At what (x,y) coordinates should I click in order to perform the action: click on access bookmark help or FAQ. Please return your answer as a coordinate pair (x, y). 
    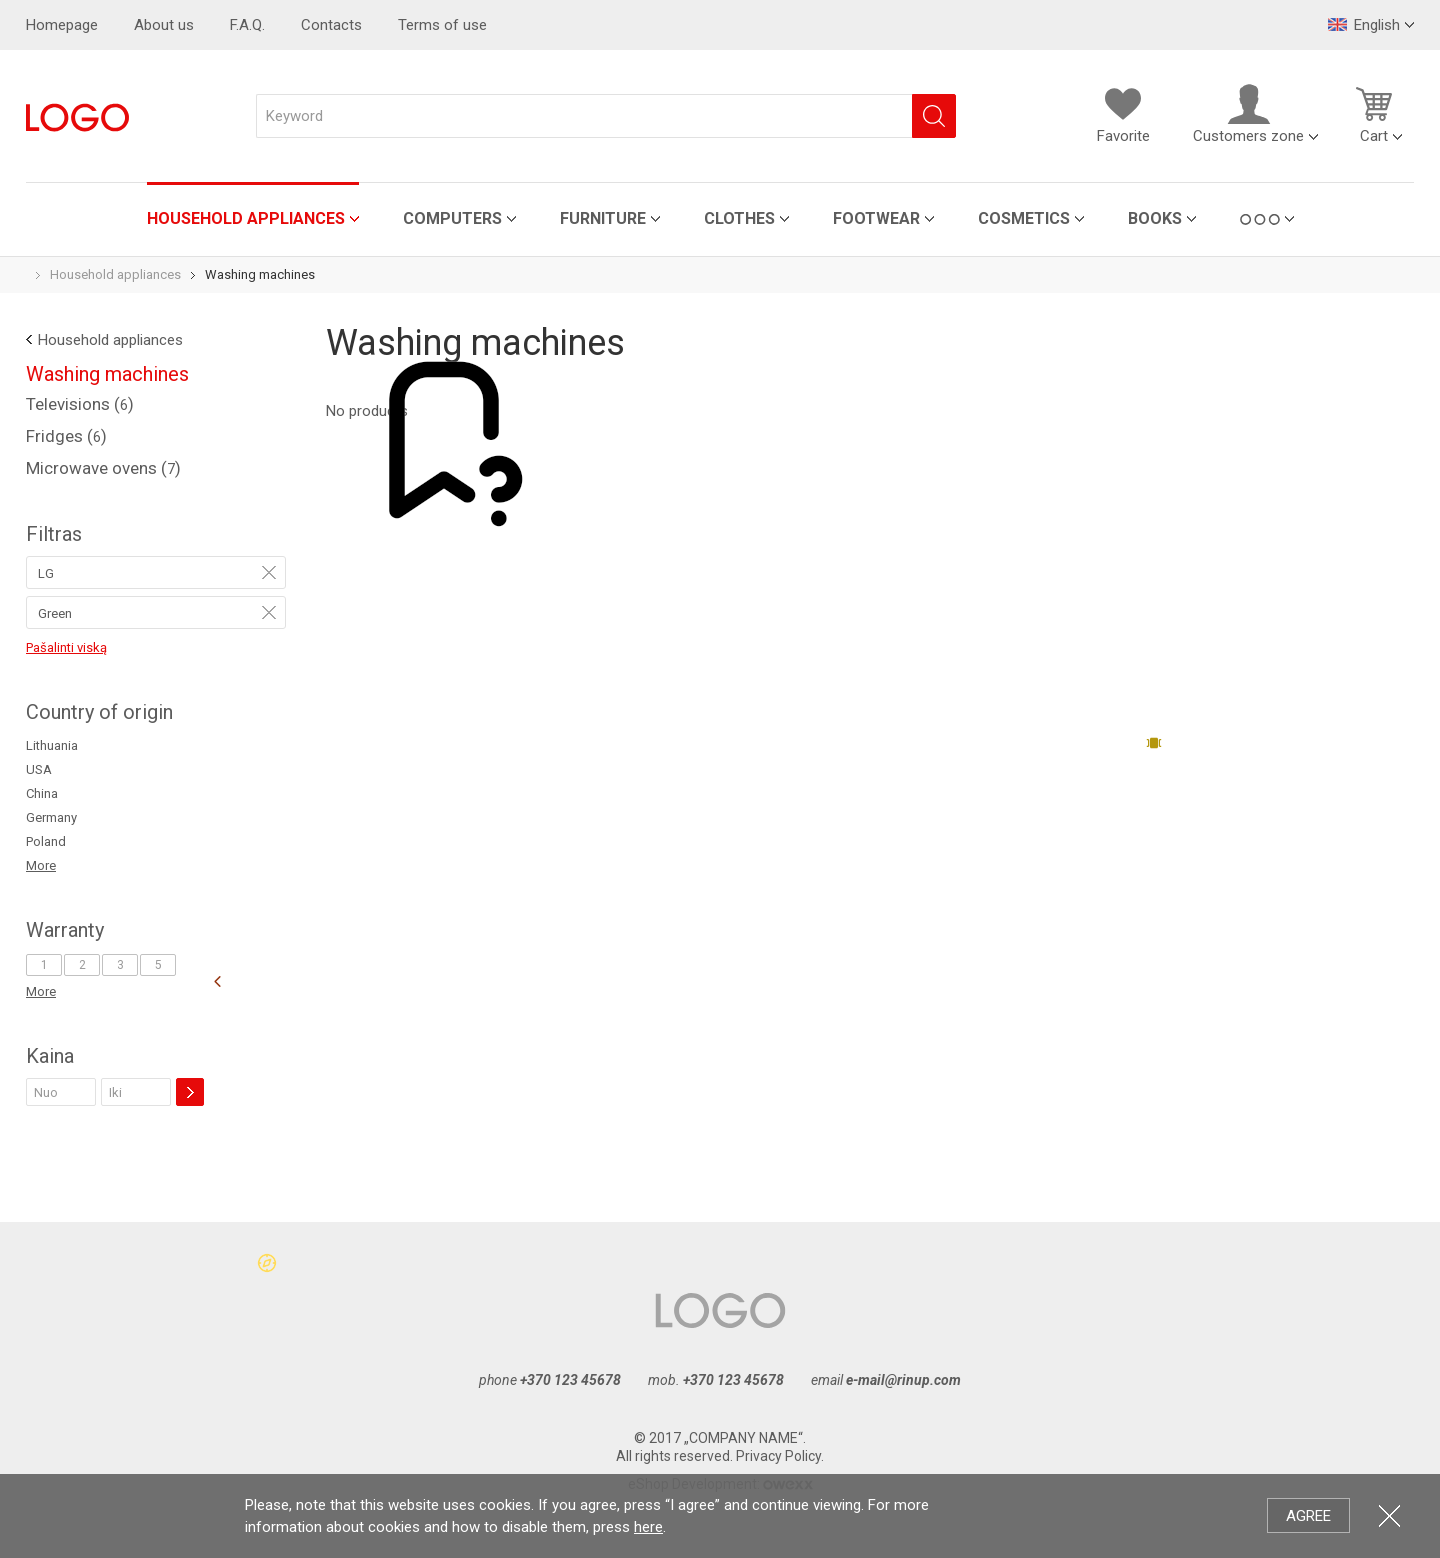
    Looking at the image, I should click on (444, 440).